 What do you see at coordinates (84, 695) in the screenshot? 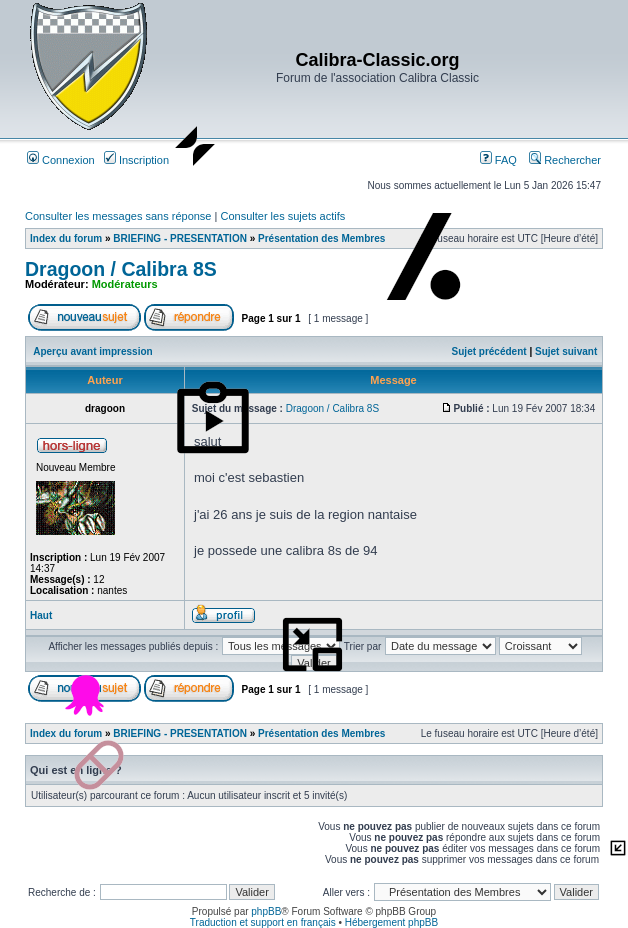
I see `octopus deploy logo` at bounding box center [84, 695].